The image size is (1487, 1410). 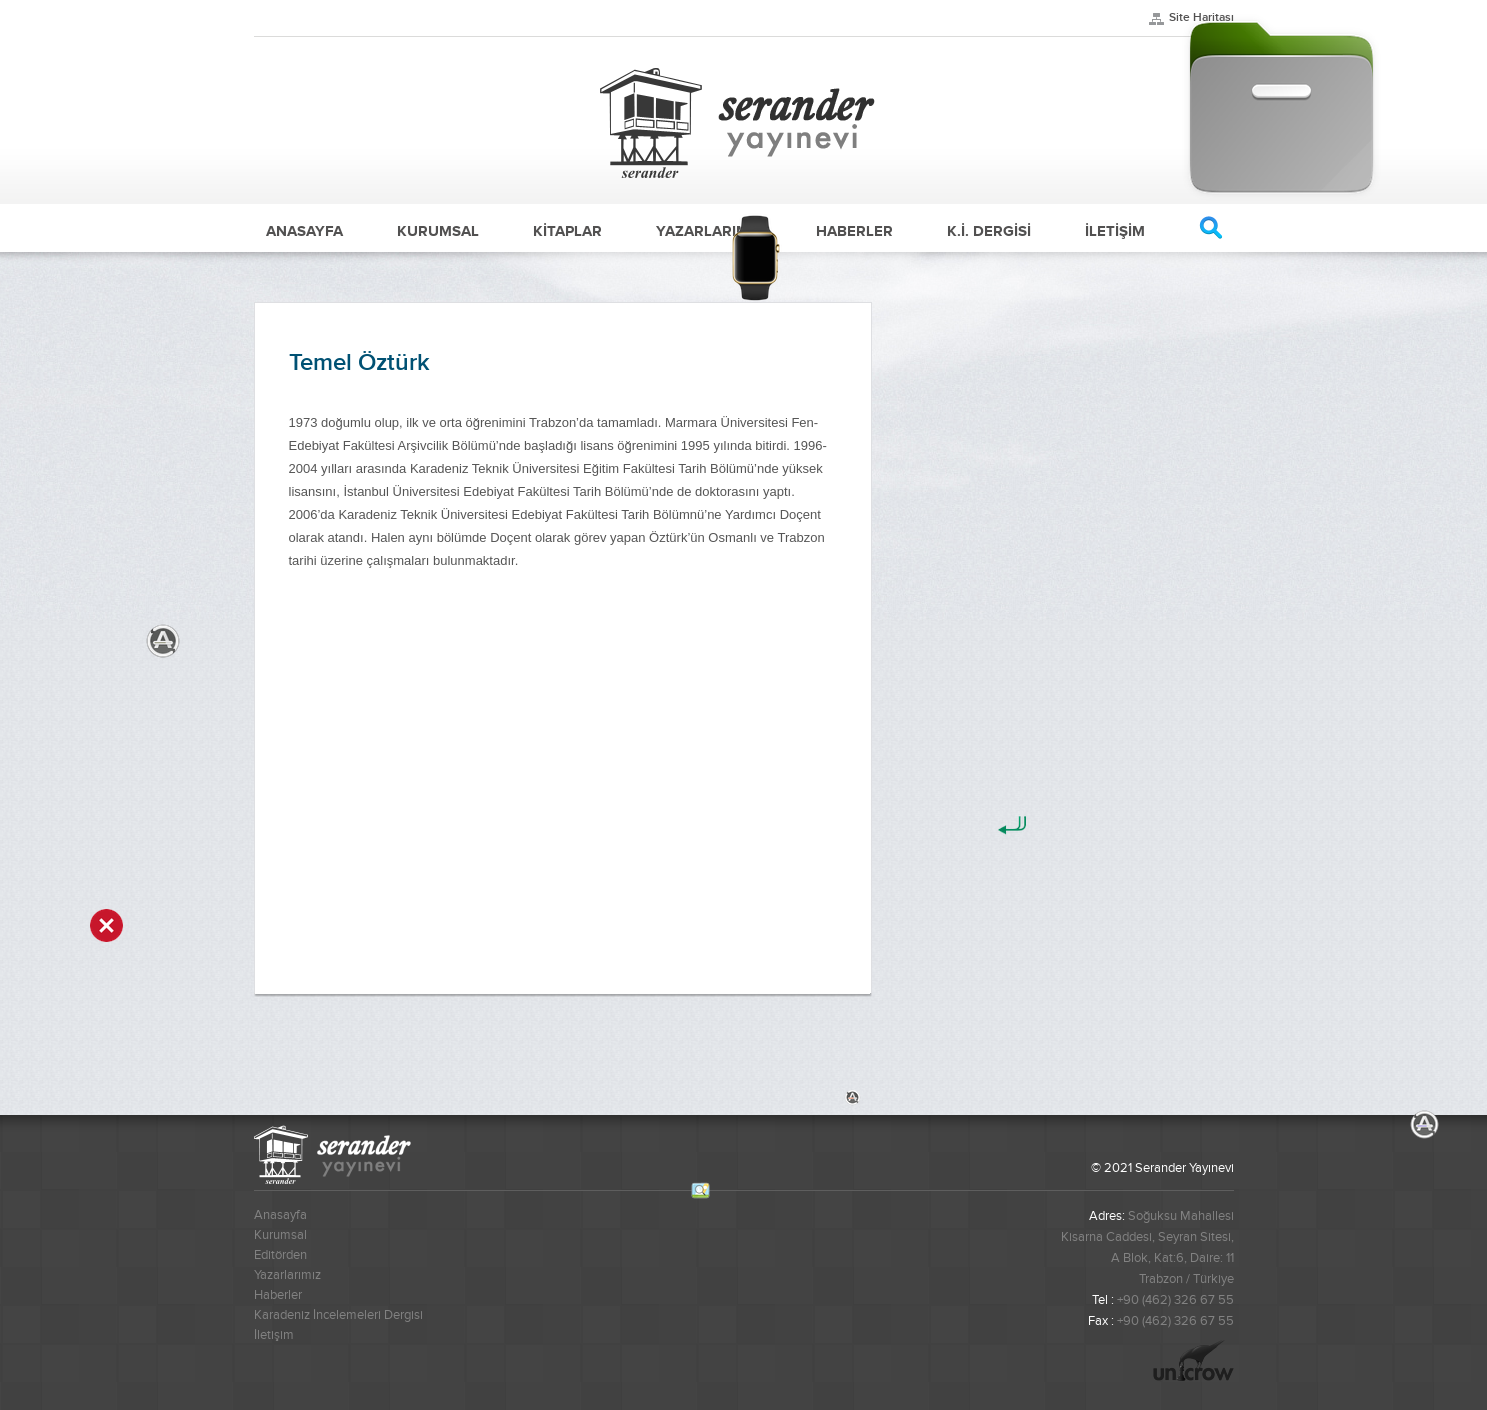 What do you see at coordinates (1011, 823) in the screenshot?
I see `reply to all recipients of an email` at bounding box center [1011, 823].